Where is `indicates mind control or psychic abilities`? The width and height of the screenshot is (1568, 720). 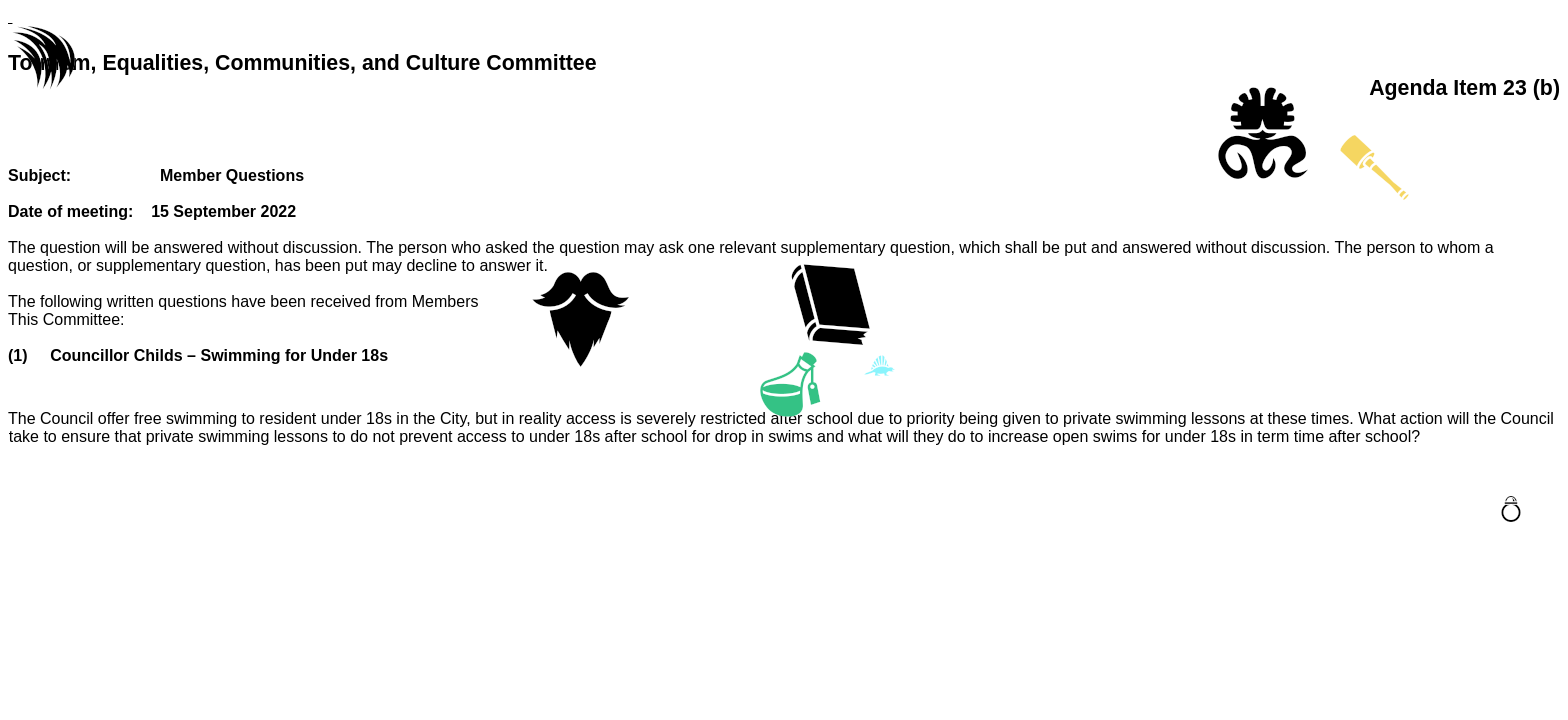 indicates mind control or psychic abilities is located at coordinates (1262, 133).